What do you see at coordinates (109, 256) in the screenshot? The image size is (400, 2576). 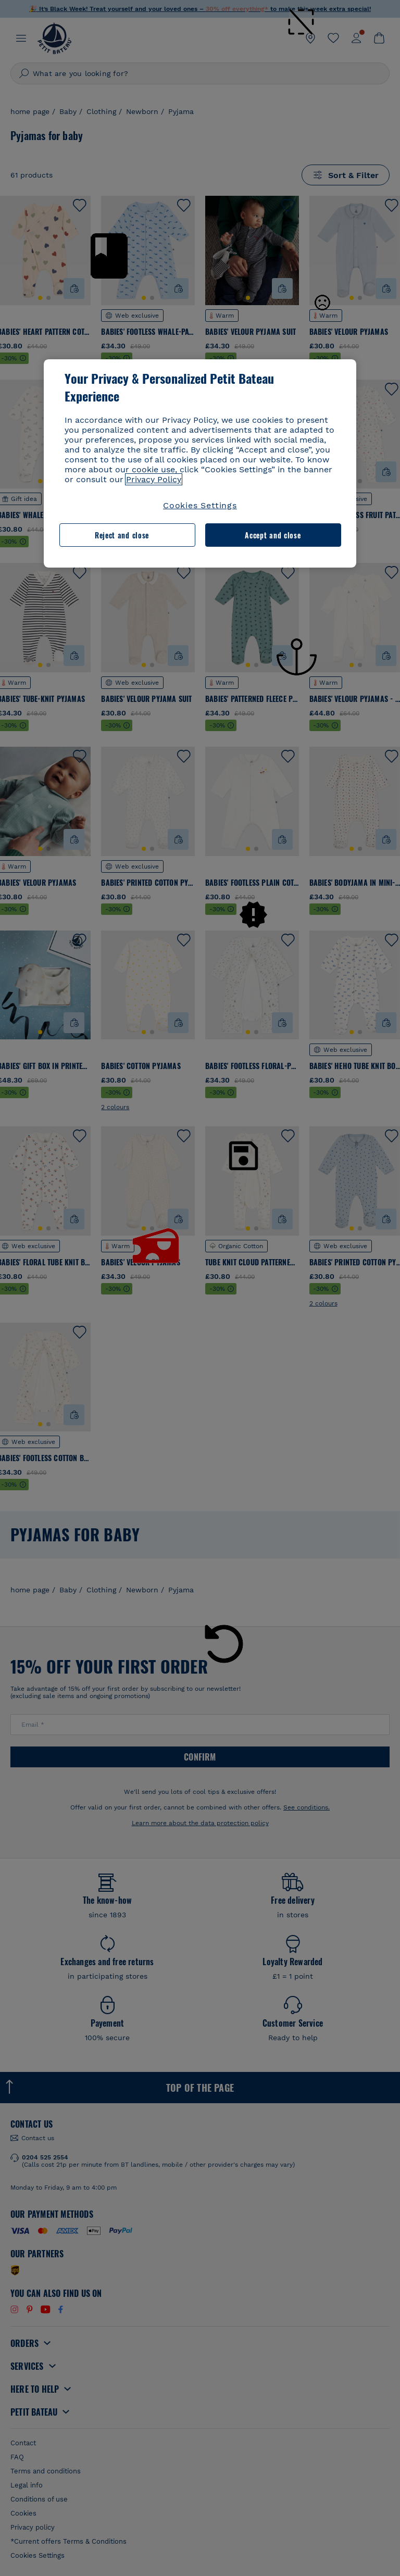 I see `open reading or ebook library` at bounding box center [109, 256].